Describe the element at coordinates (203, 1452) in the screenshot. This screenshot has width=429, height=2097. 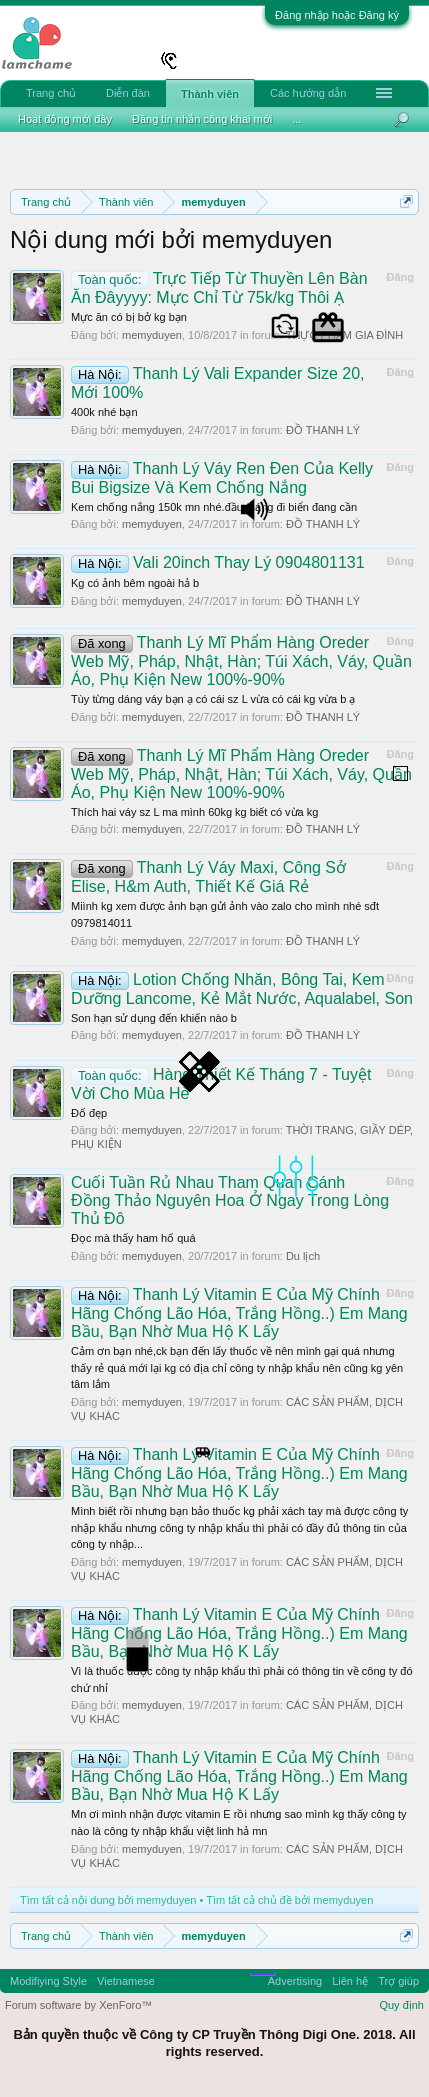
I see `book a shuttle or van service` at that location.